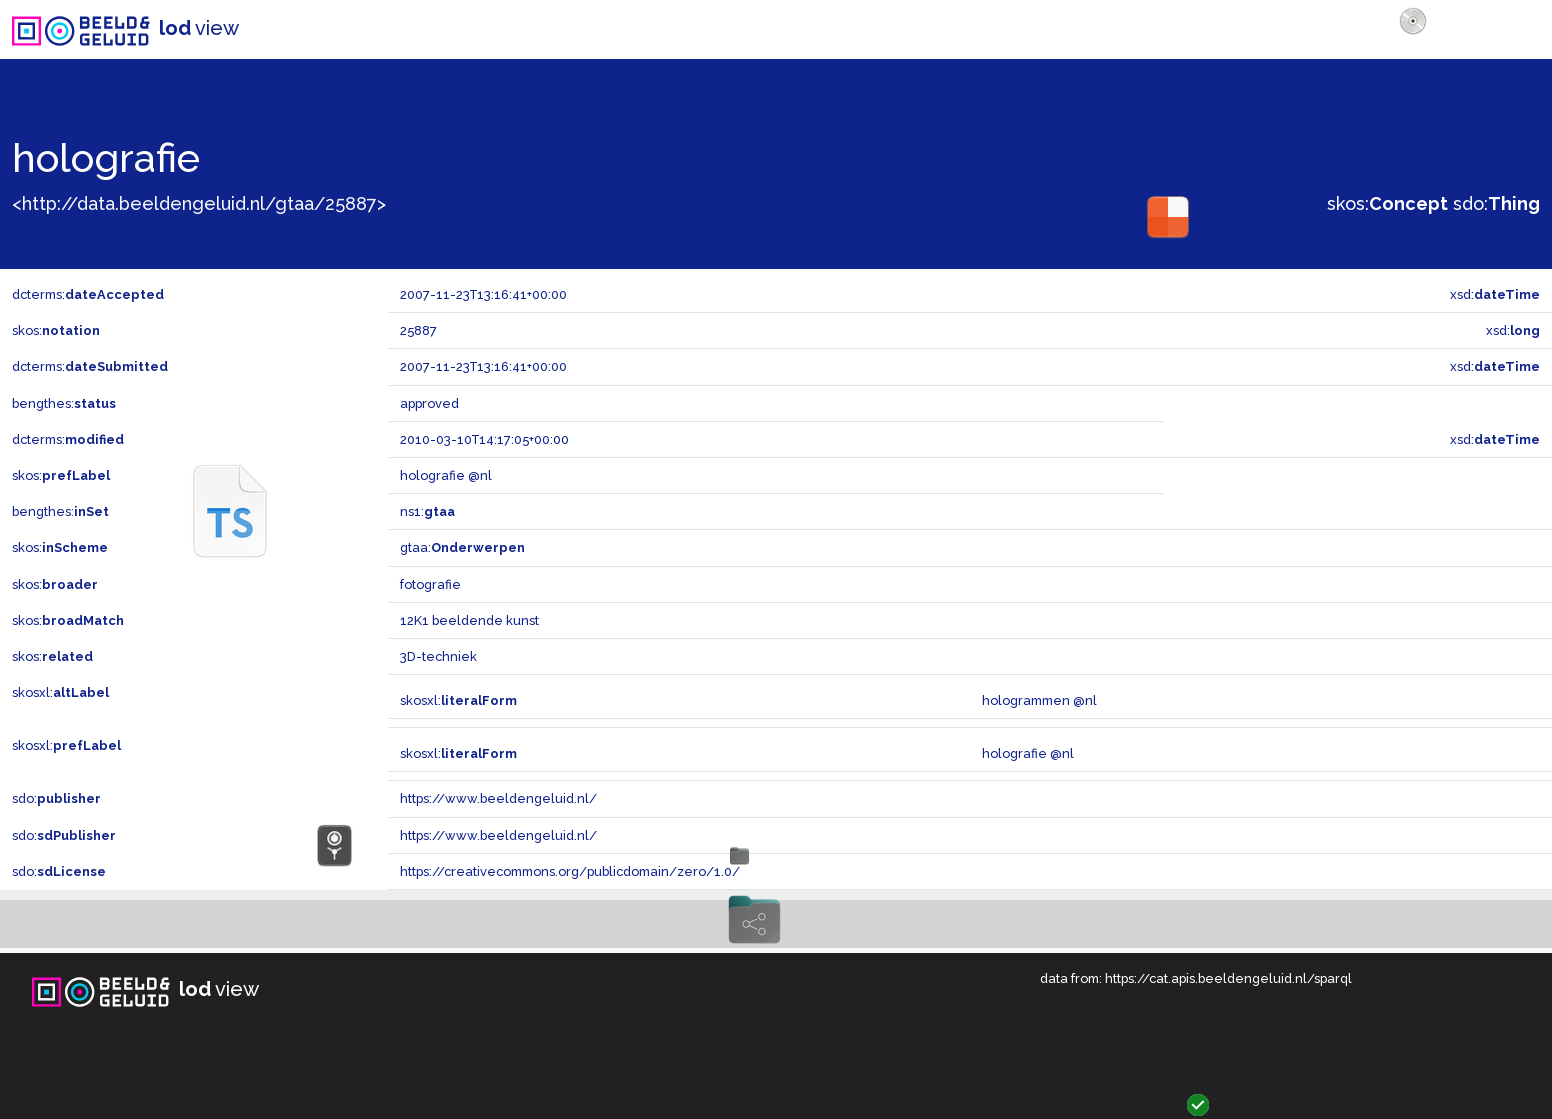  I want to click on access your public shared folder, so click(754, 919).